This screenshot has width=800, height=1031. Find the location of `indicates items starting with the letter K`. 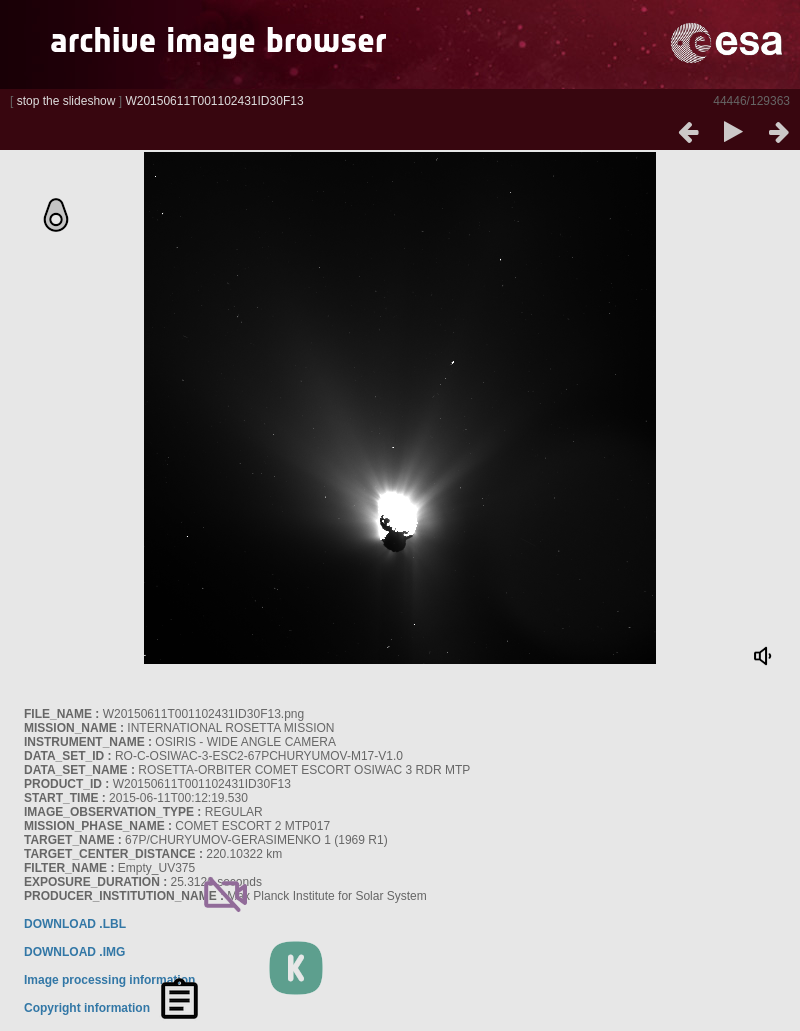

indicates items starting with the letter K is located at coordinates (296, 968).